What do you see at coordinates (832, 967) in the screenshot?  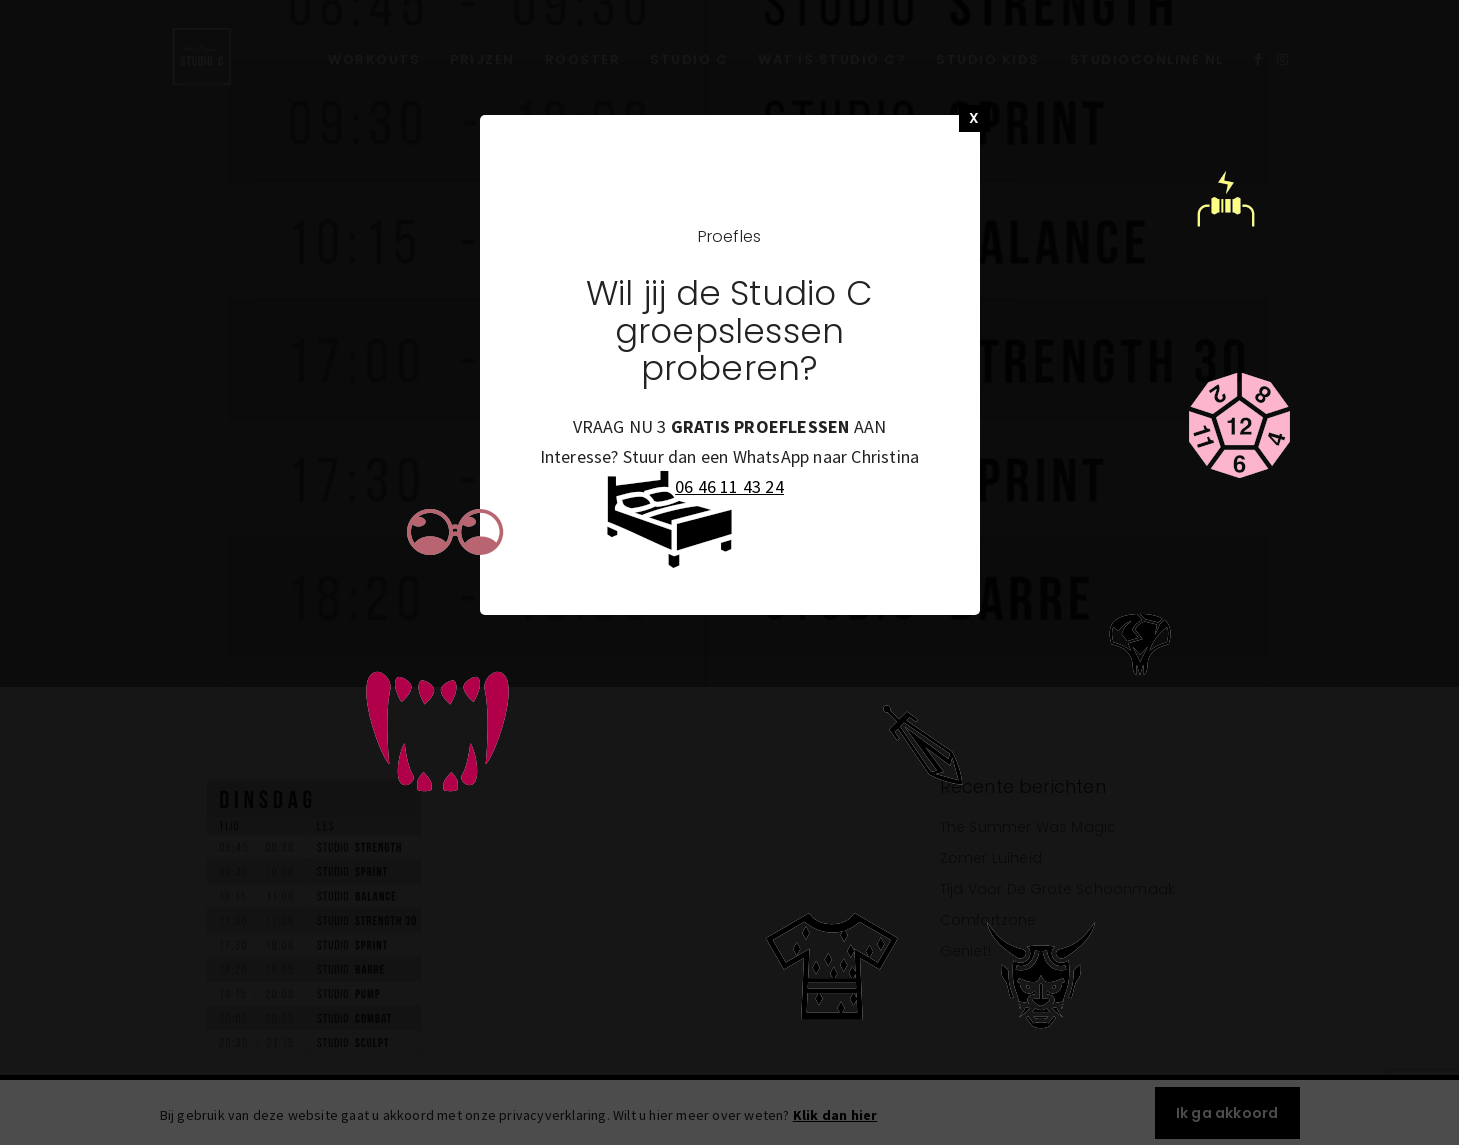 I see `equip armor or defensive gear` at bounding box center [832, 967].